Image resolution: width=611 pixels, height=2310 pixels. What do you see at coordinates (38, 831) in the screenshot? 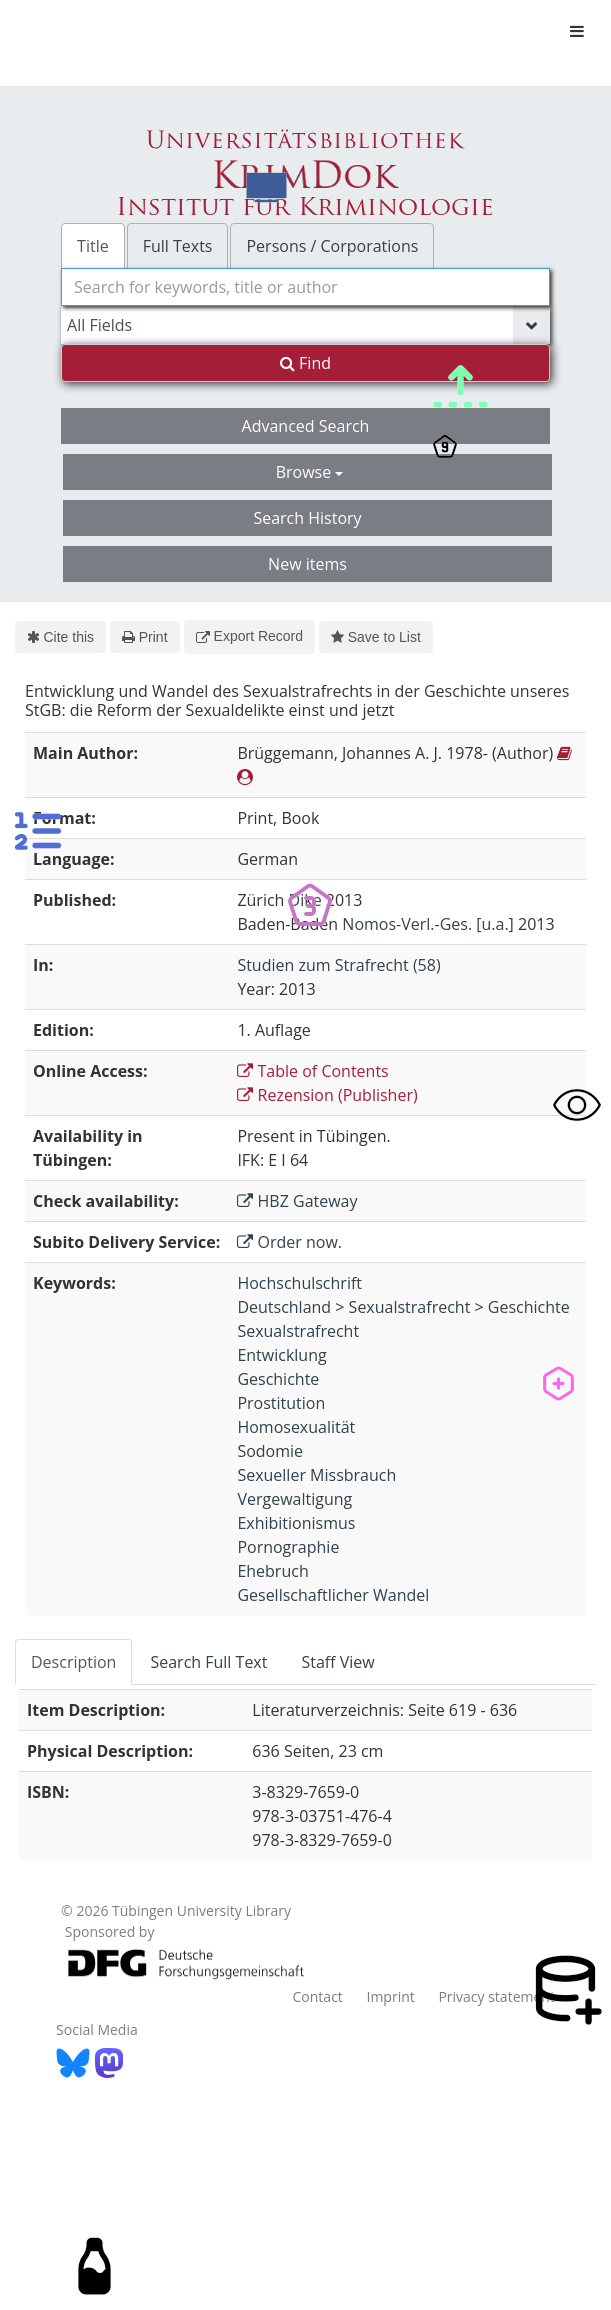
I see `create a numbered list` at bounding box center [38, 831].